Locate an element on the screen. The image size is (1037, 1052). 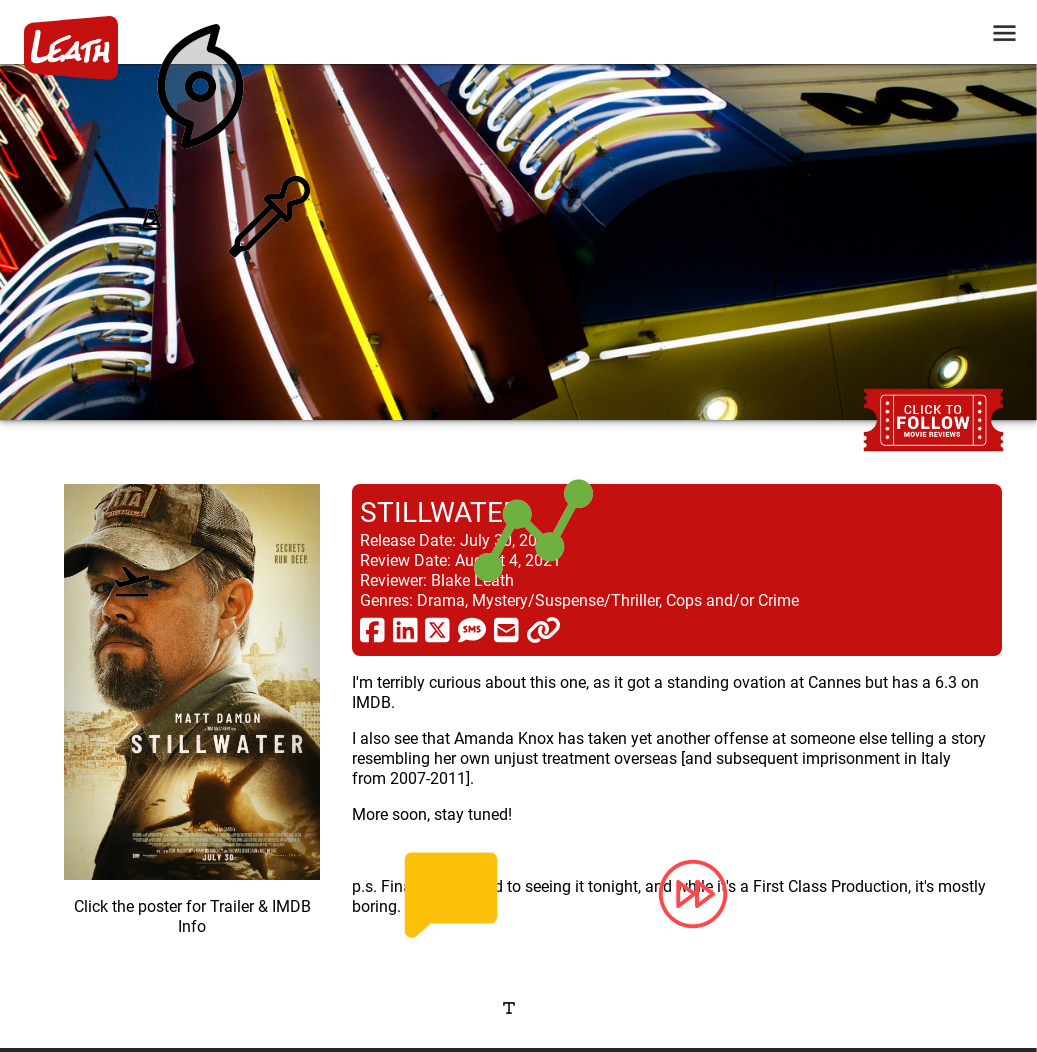
adjust tempo or timing settings is located at coordinates (151, 219).